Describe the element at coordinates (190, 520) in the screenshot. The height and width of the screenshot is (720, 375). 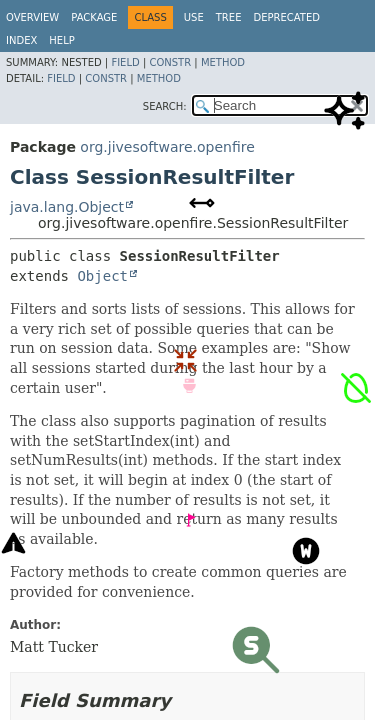
I see `flag or mark an important item` at that location.